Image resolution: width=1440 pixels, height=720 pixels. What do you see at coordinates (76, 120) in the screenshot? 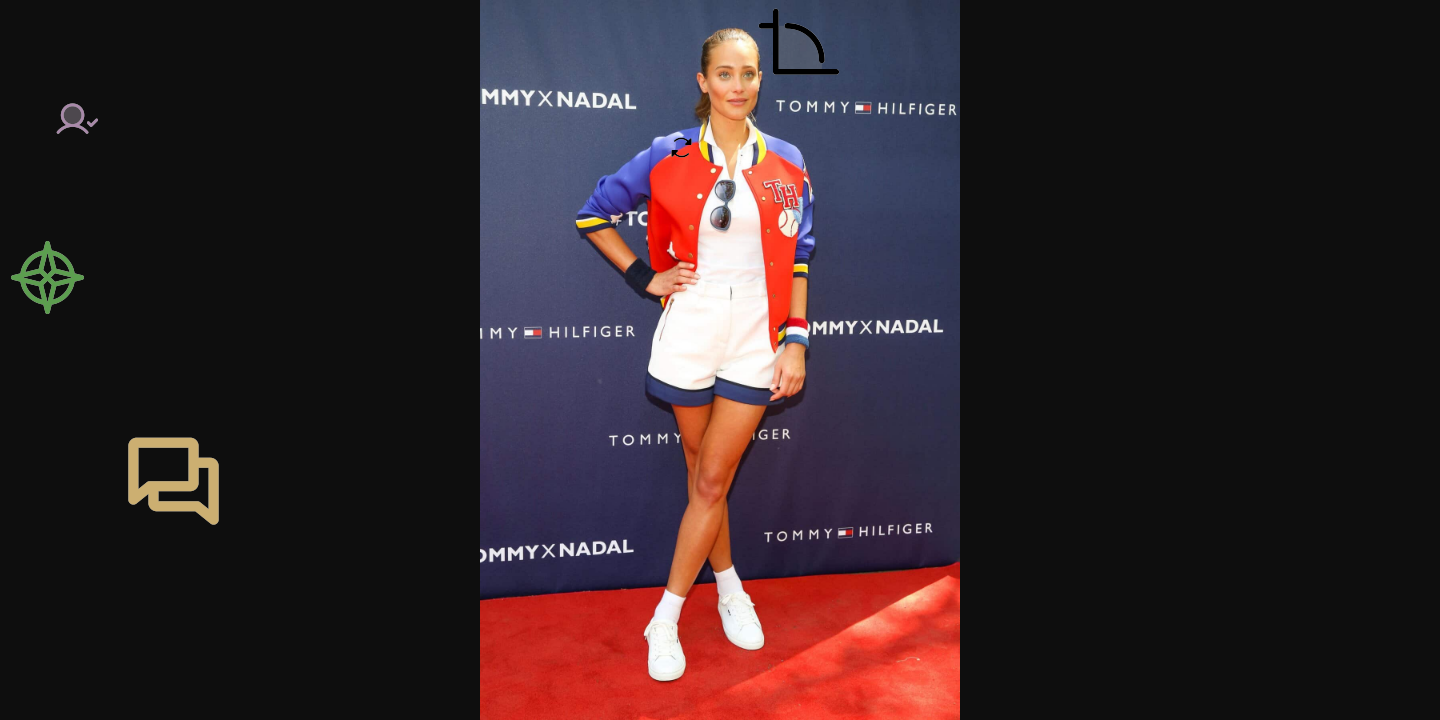
I see `confirm or verify a user account` at bounding box center [76, 120].